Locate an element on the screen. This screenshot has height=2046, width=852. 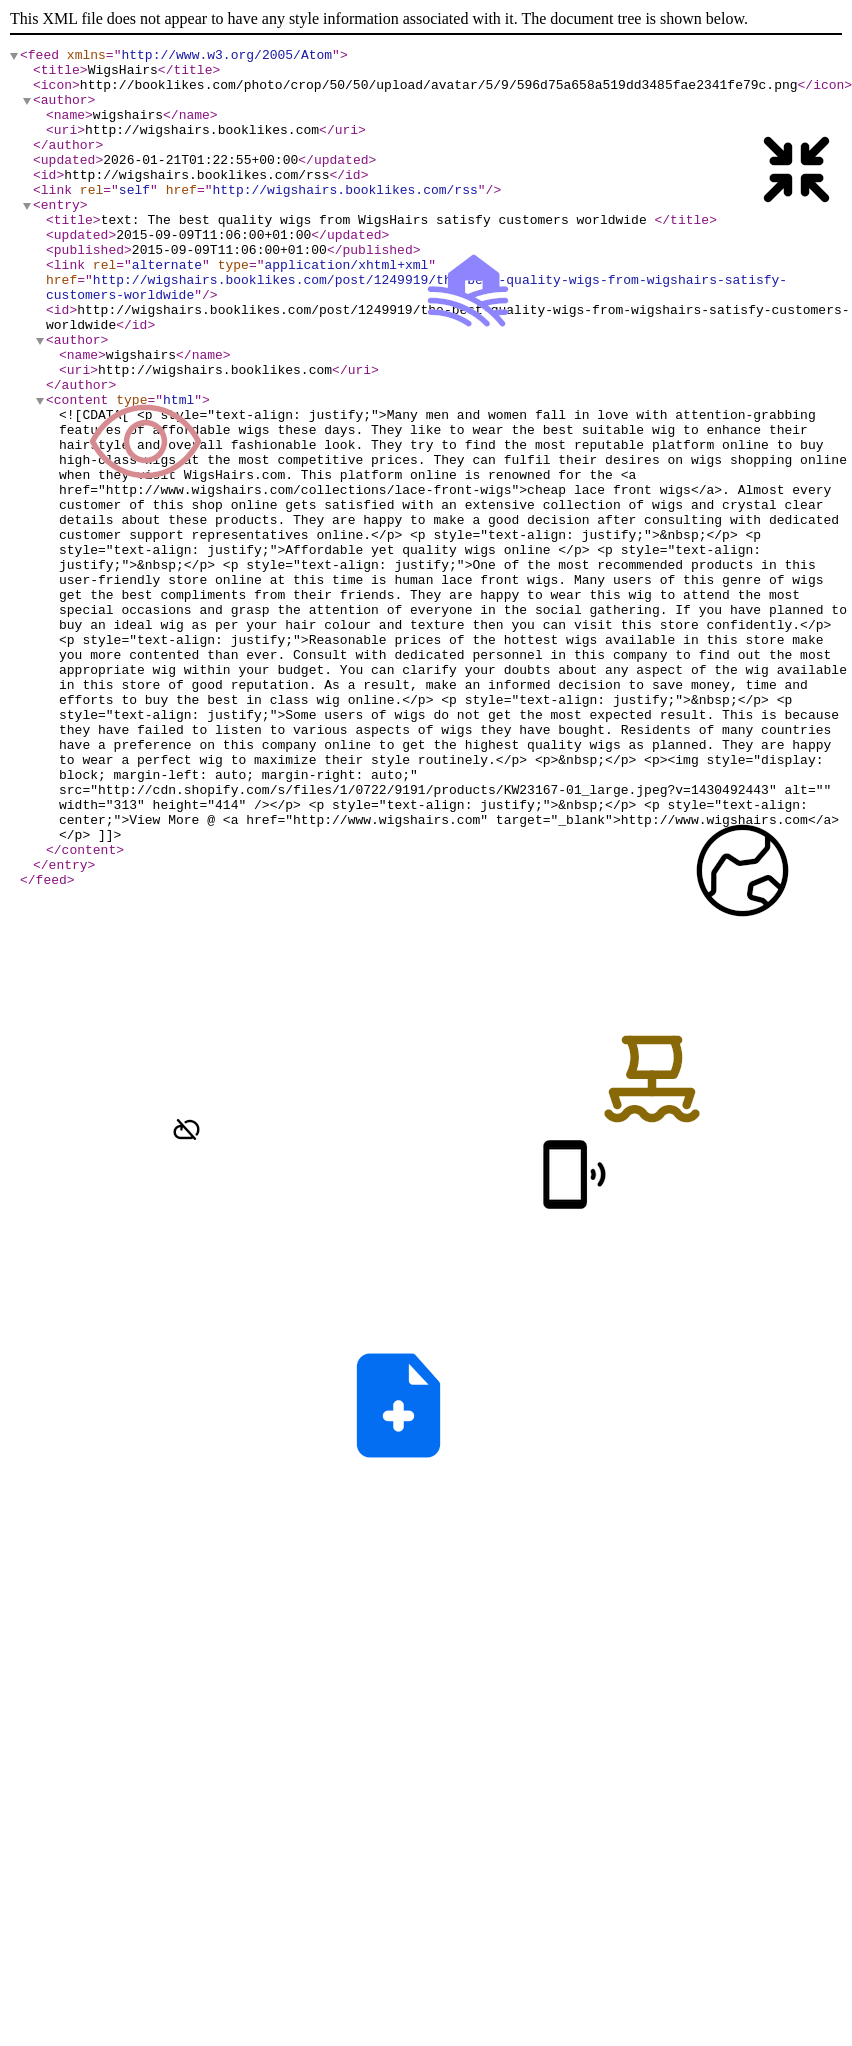
incoming call or notification on connected device is located at coordinates (574, 1174).